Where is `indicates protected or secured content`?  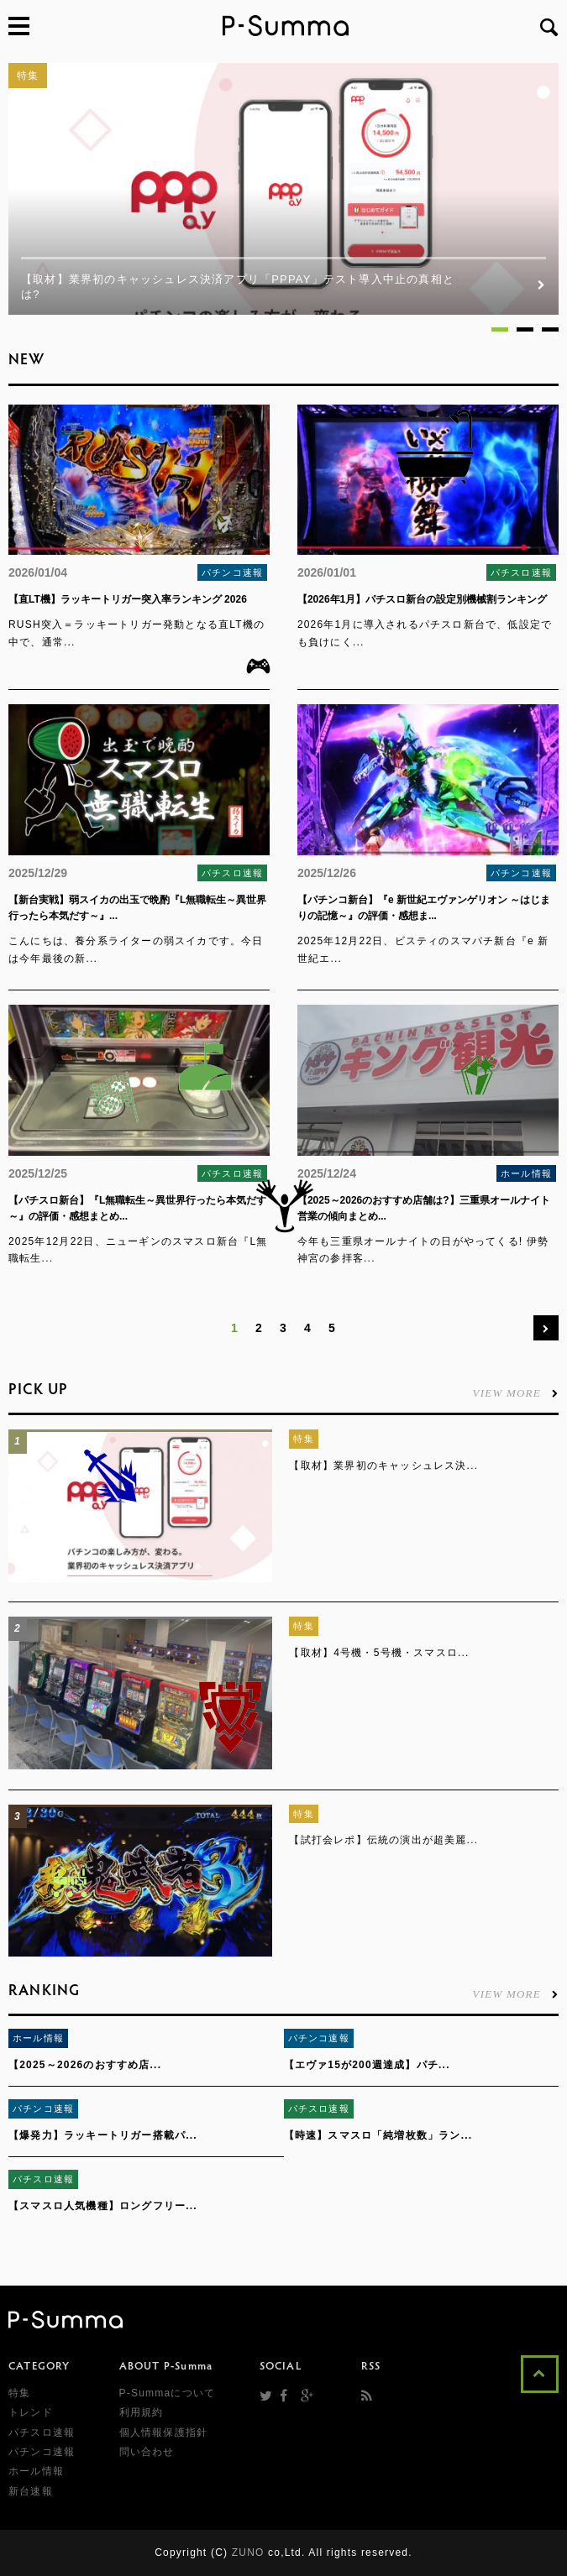 indicates protected or secured content is located at coordinates (230, 1716).